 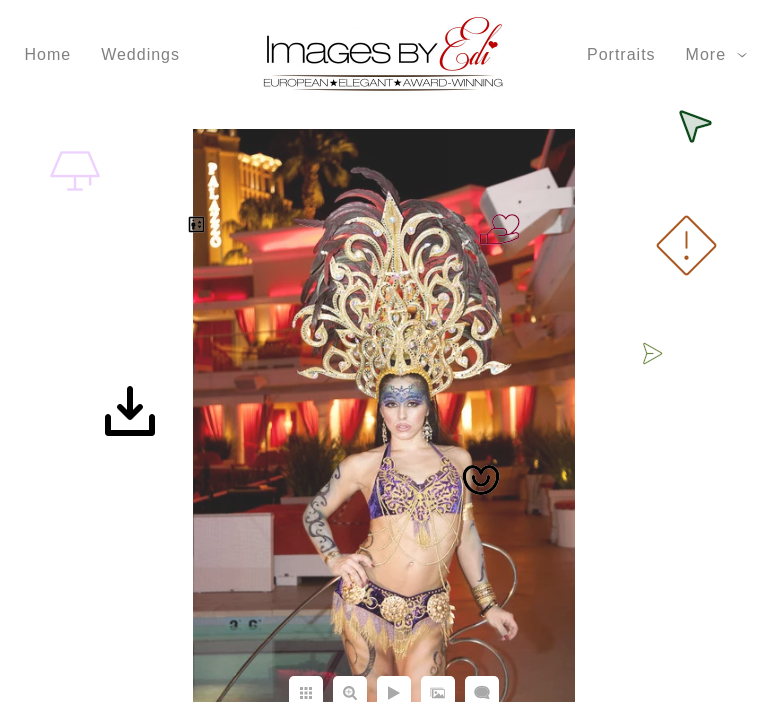 I want to click on tap to navigate to destination, so click(x=693, y=124).